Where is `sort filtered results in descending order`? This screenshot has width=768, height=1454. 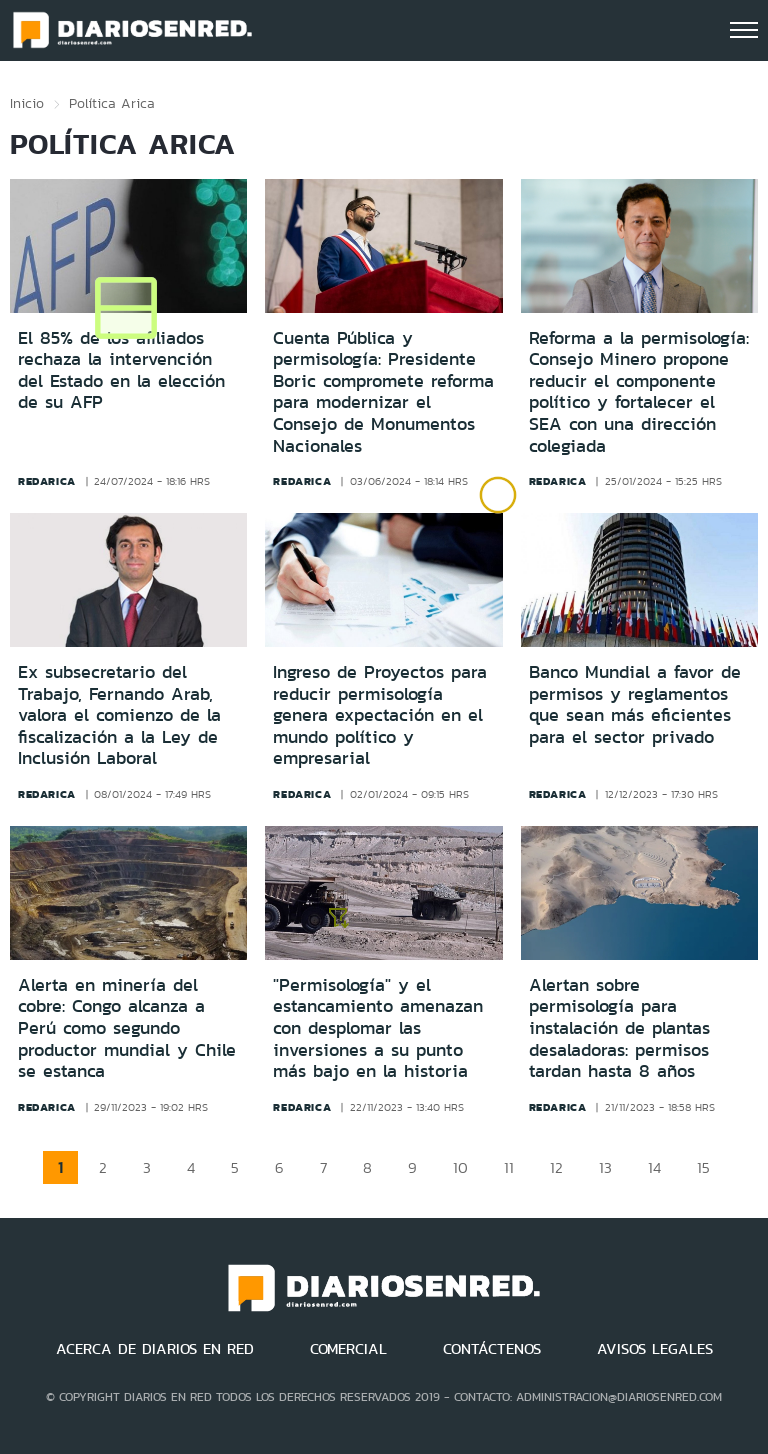
sort filtered results in descending order is located at coordinates (338, 917).